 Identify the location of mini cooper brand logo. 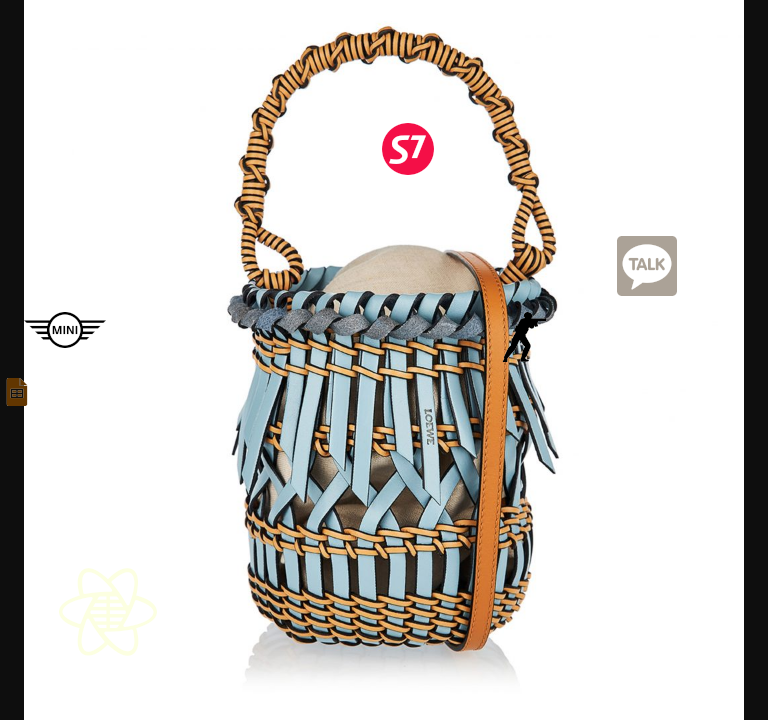
(65, 330).